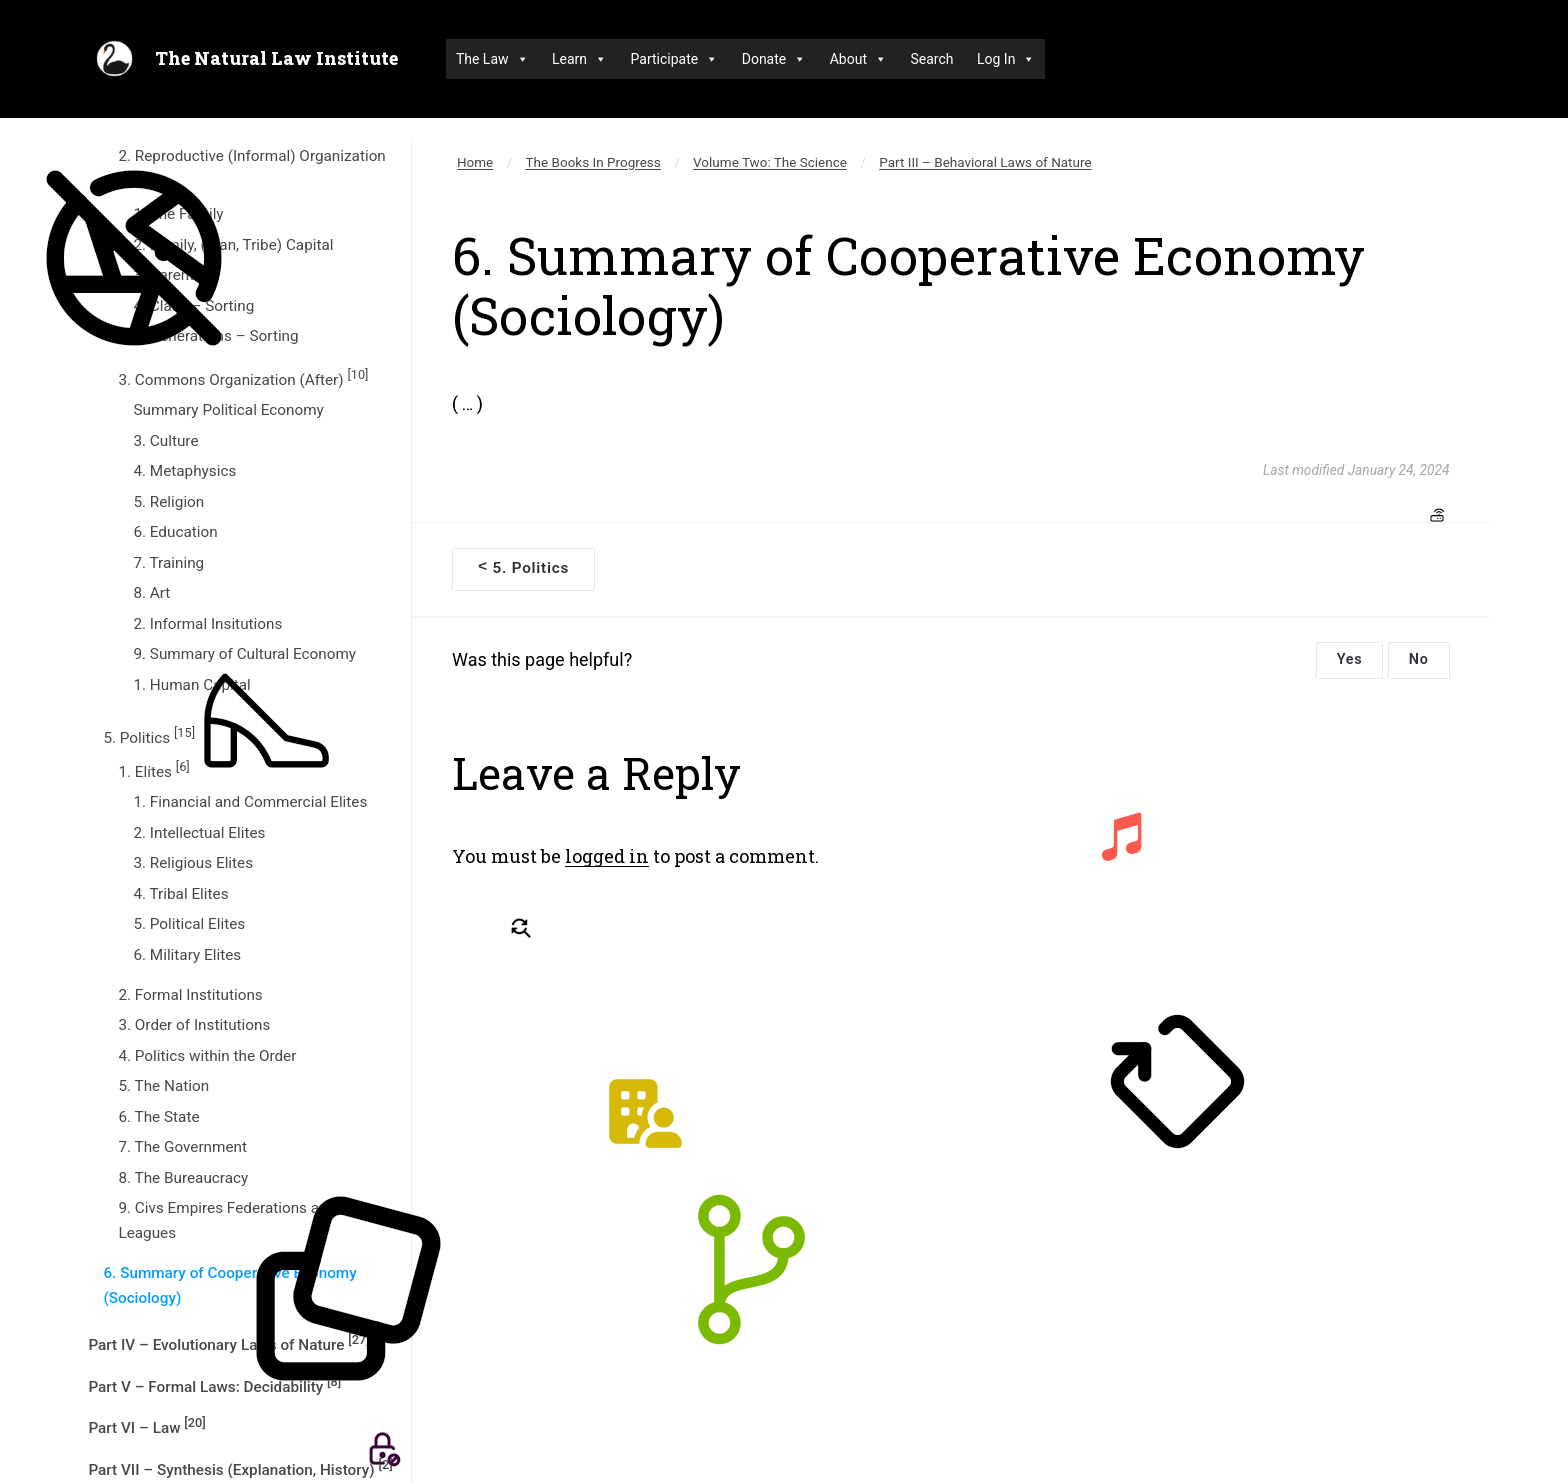 The image size is (1568, 1483). What do you see at coordinates (1122, 836) in the screenshot?
I see `access music library or player` at bounding box center [1122, 836].